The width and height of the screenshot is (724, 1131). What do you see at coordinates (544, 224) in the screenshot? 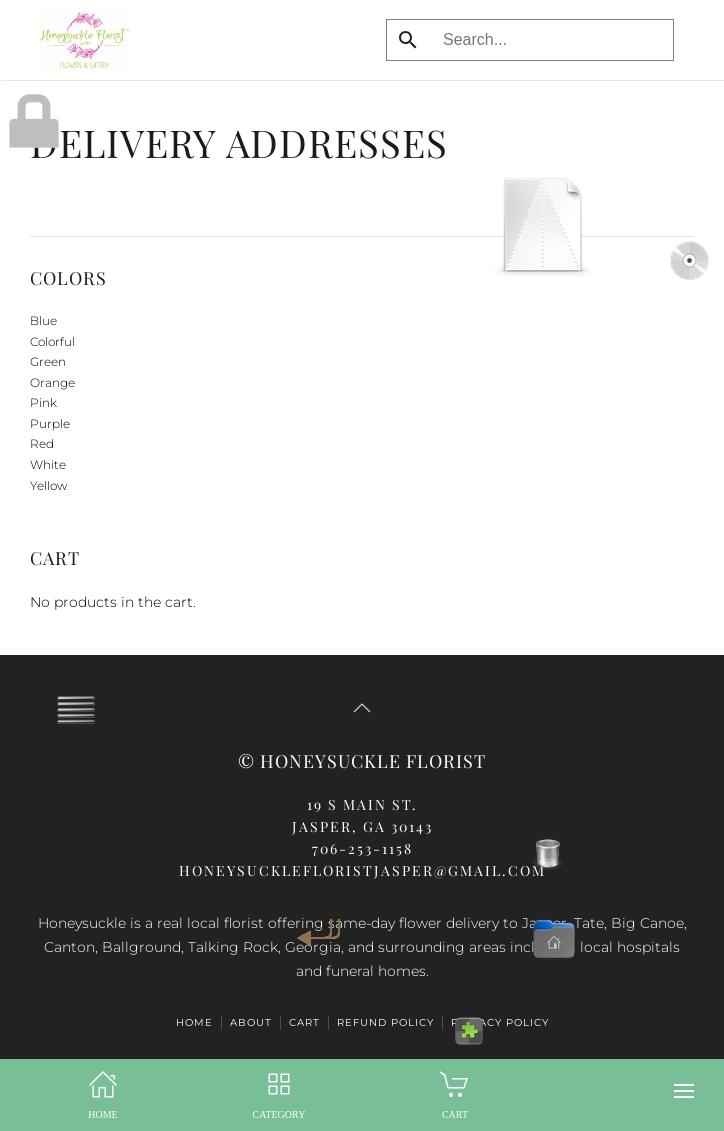
I see `a text file template or document skeleton` at bounding box center [544, 224].